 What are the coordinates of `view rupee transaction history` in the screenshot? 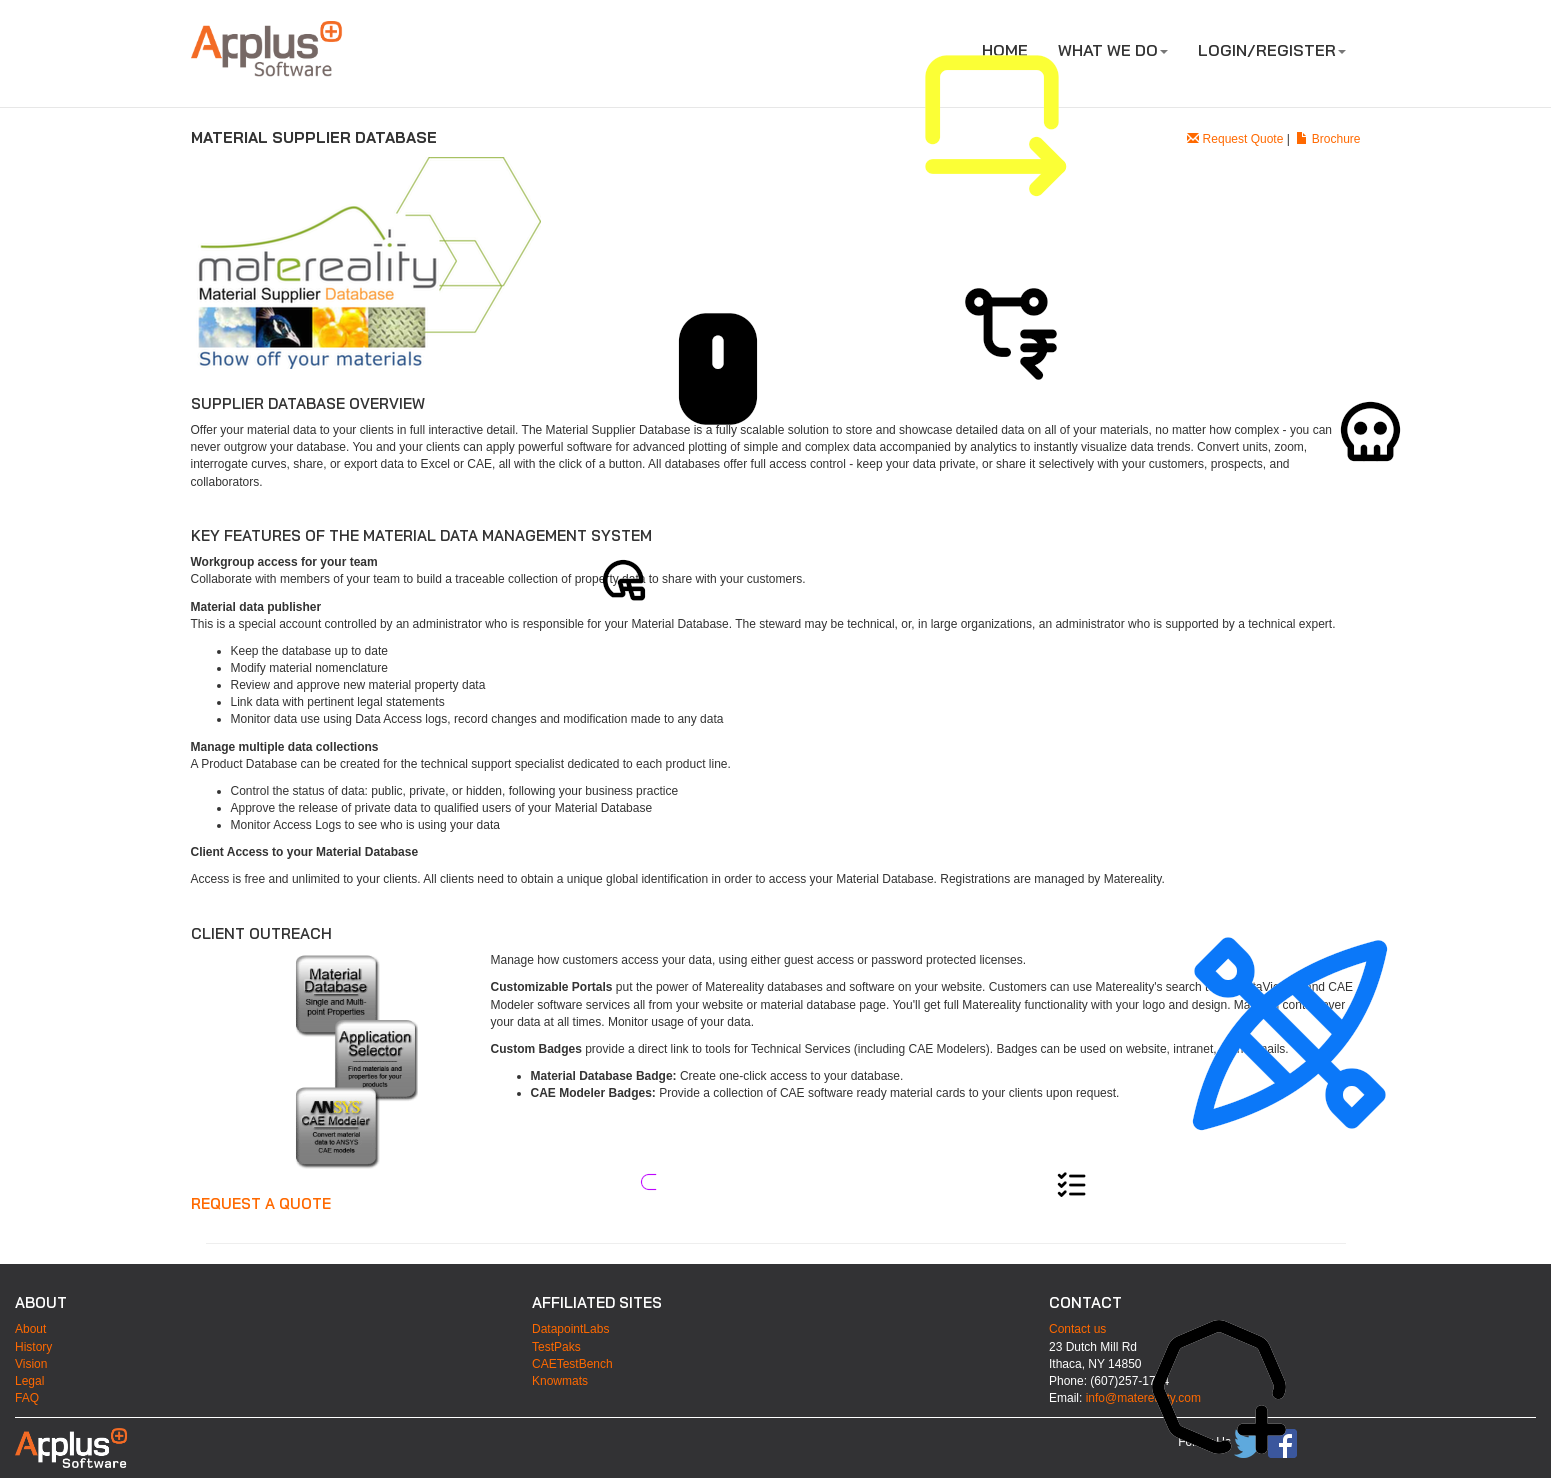 It's located at (1011, 334).